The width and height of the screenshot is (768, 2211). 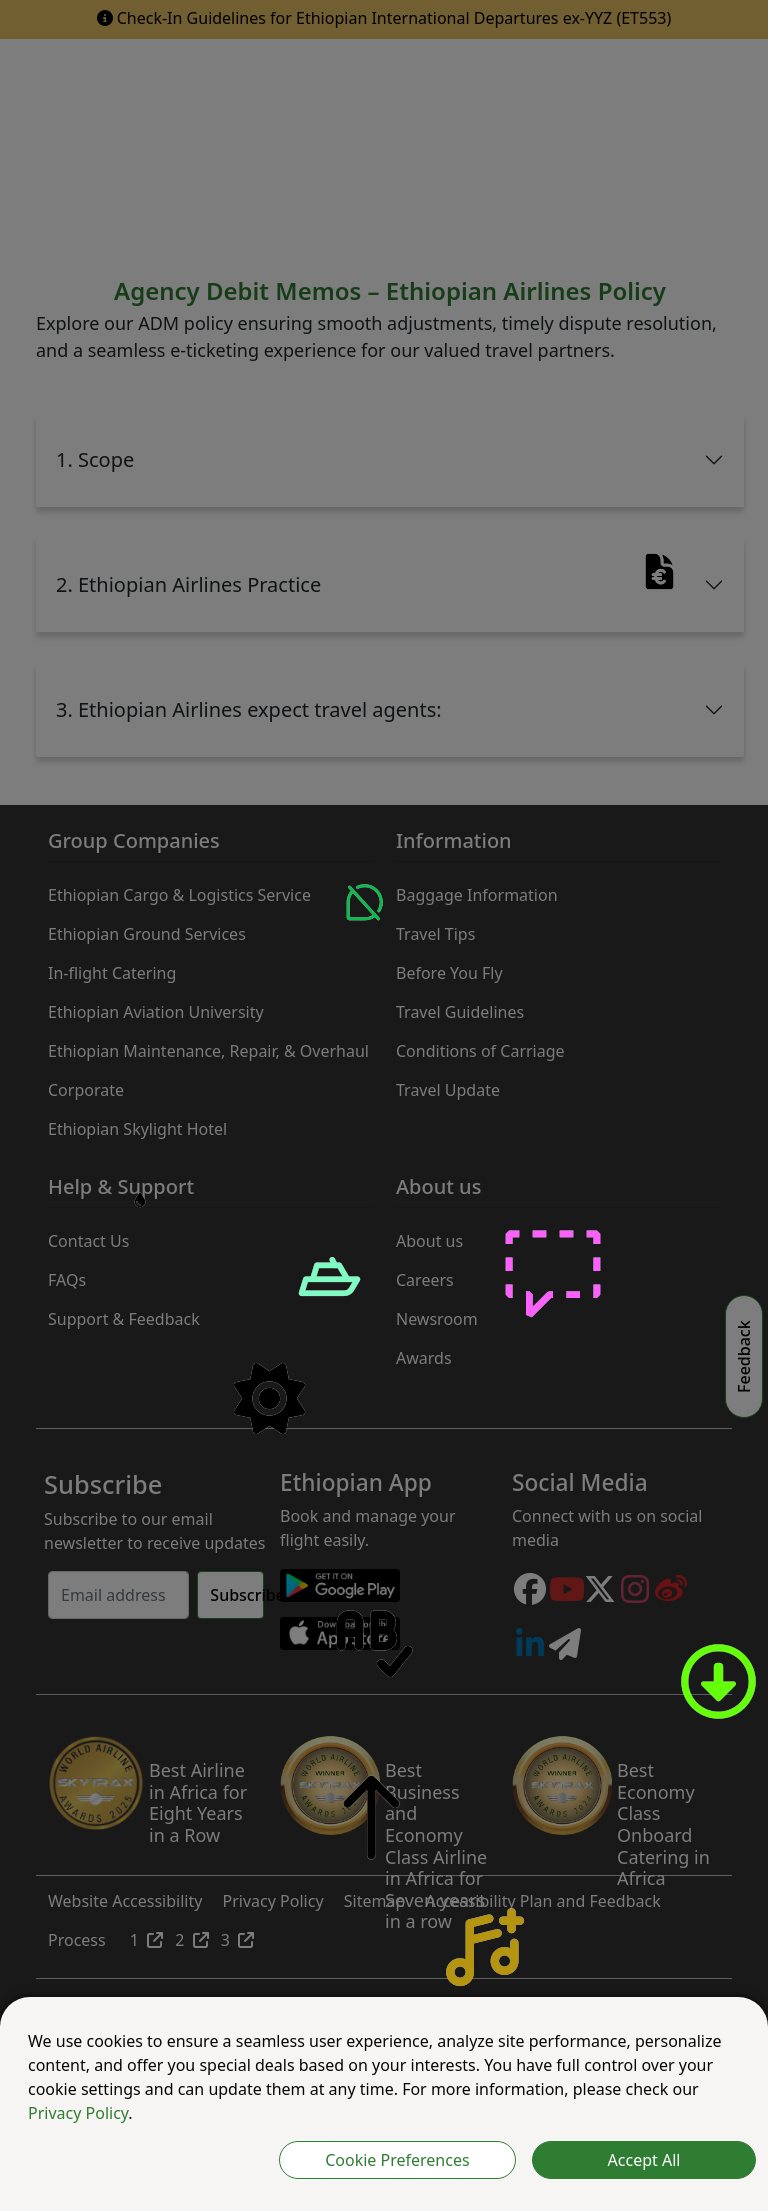 I want to click on check spelling and grammar, so click(x=372, y=1641).